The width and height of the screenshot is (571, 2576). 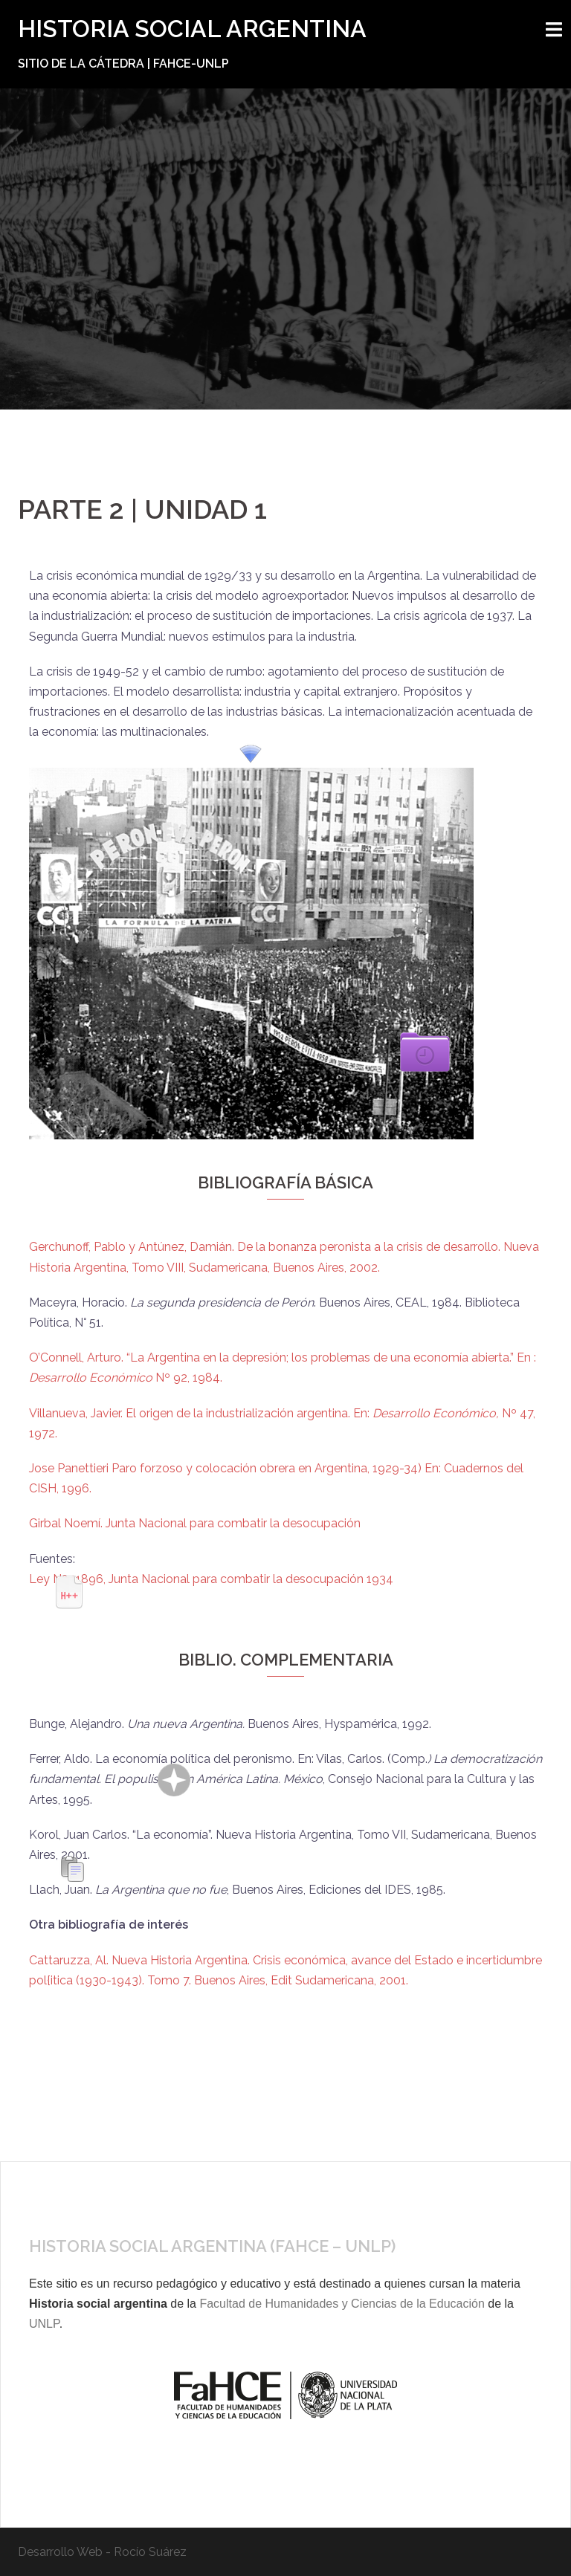 I want to click on paste copied content from clipboard, so click(x=72, y=1868).